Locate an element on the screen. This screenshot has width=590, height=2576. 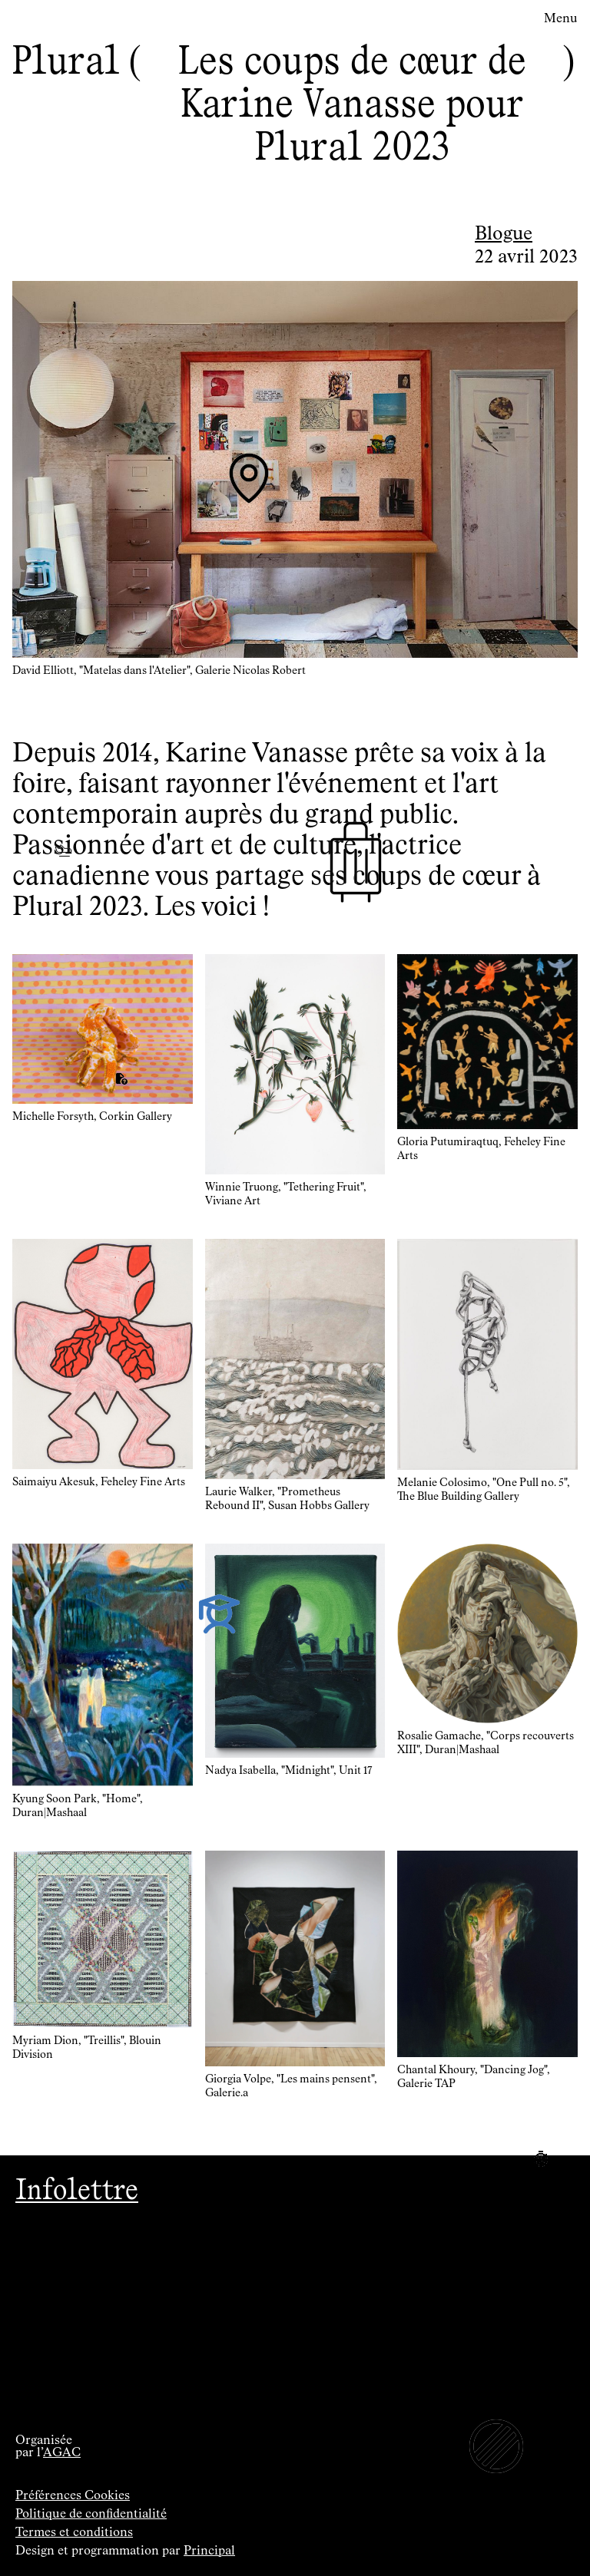
indicates restricted or prohibited action is located at coordinates (496, 2446).